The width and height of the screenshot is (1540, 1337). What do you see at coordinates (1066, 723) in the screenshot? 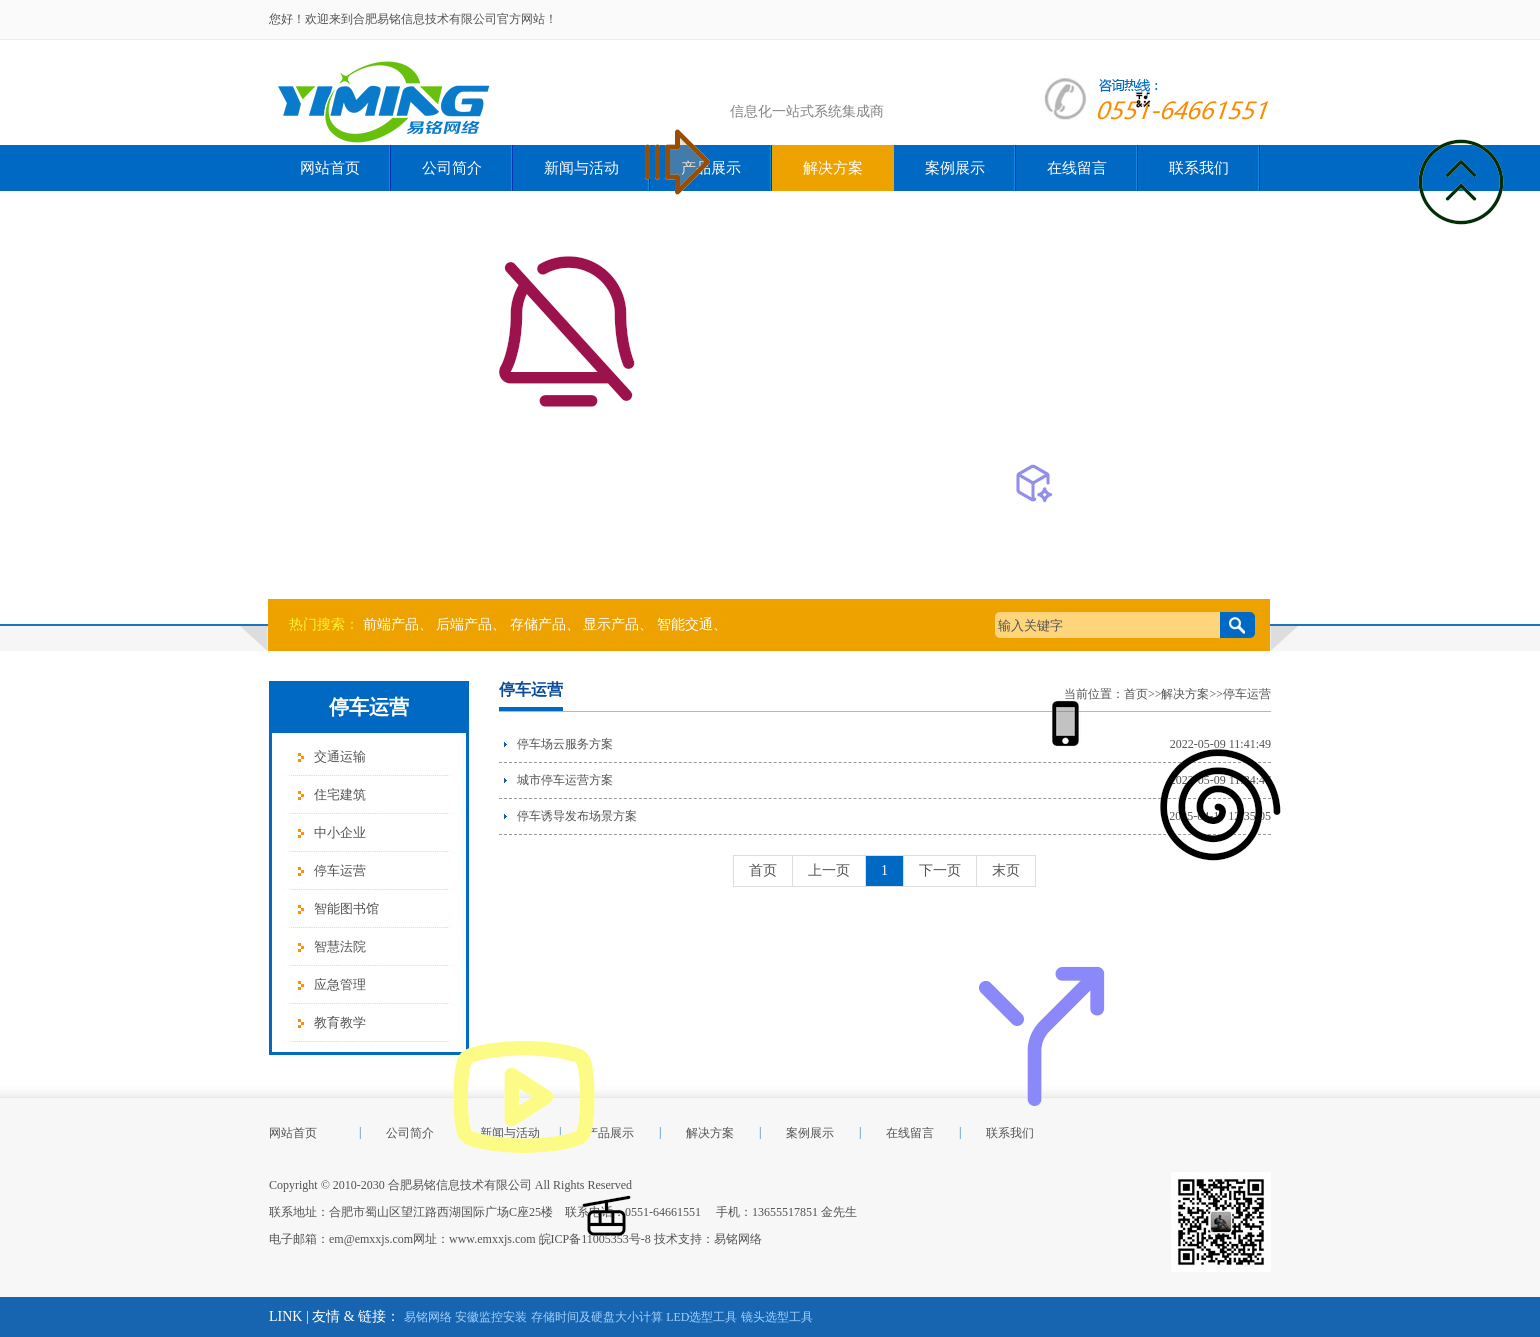
I see `indicates mobile device or smartphone` at bounding box center [1066, 723].